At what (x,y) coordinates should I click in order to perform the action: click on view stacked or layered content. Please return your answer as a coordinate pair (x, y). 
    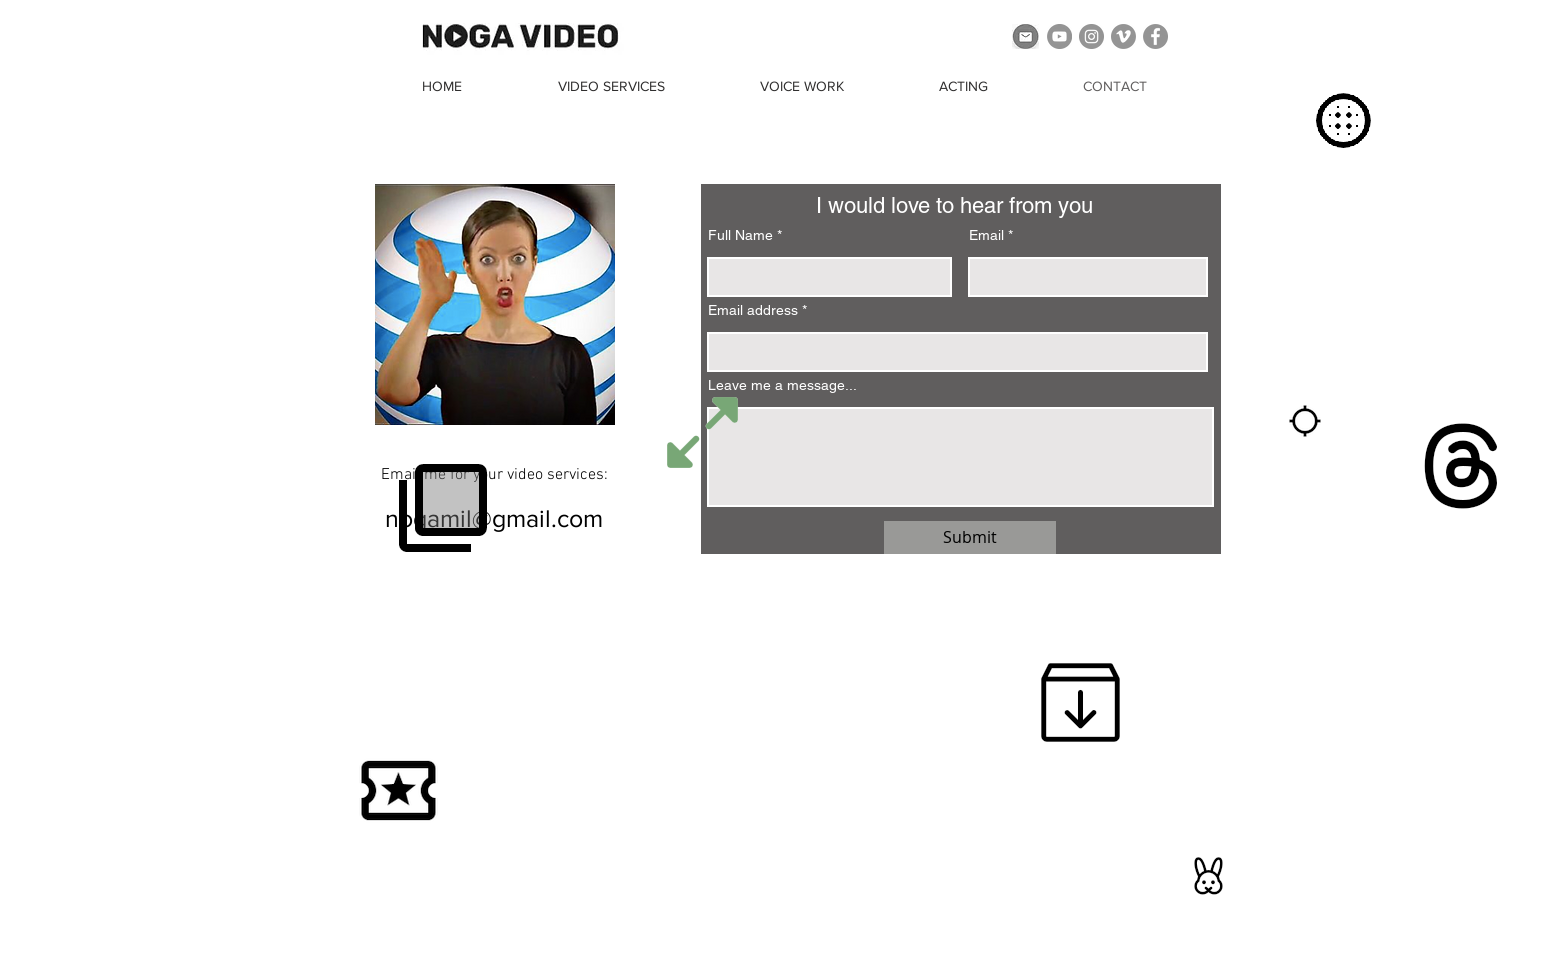
    Looking at the image, I should click on (443, 508).